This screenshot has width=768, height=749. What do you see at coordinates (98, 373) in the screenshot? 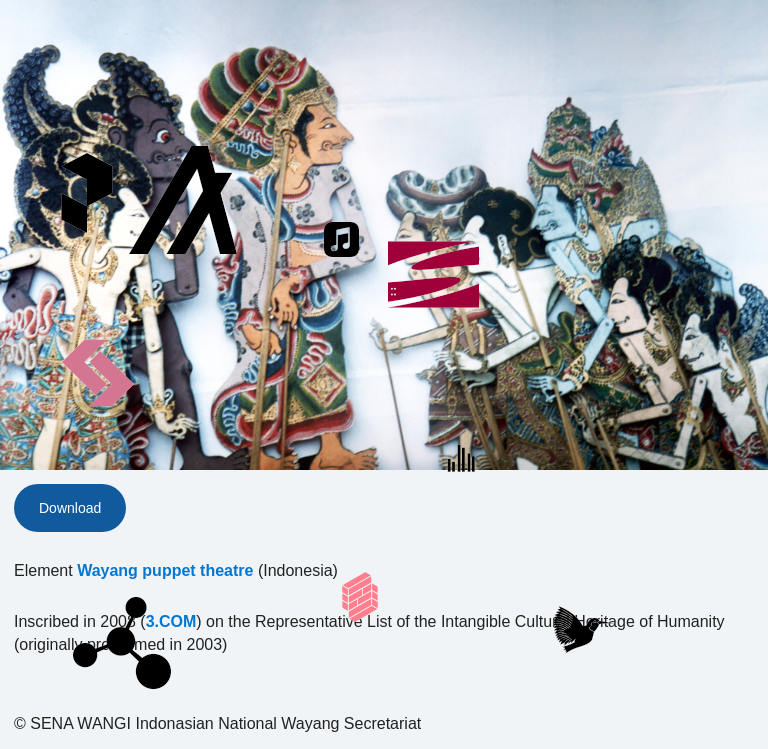
I see `visit the CSS Design Awards website` at bounding box center [98, 373].